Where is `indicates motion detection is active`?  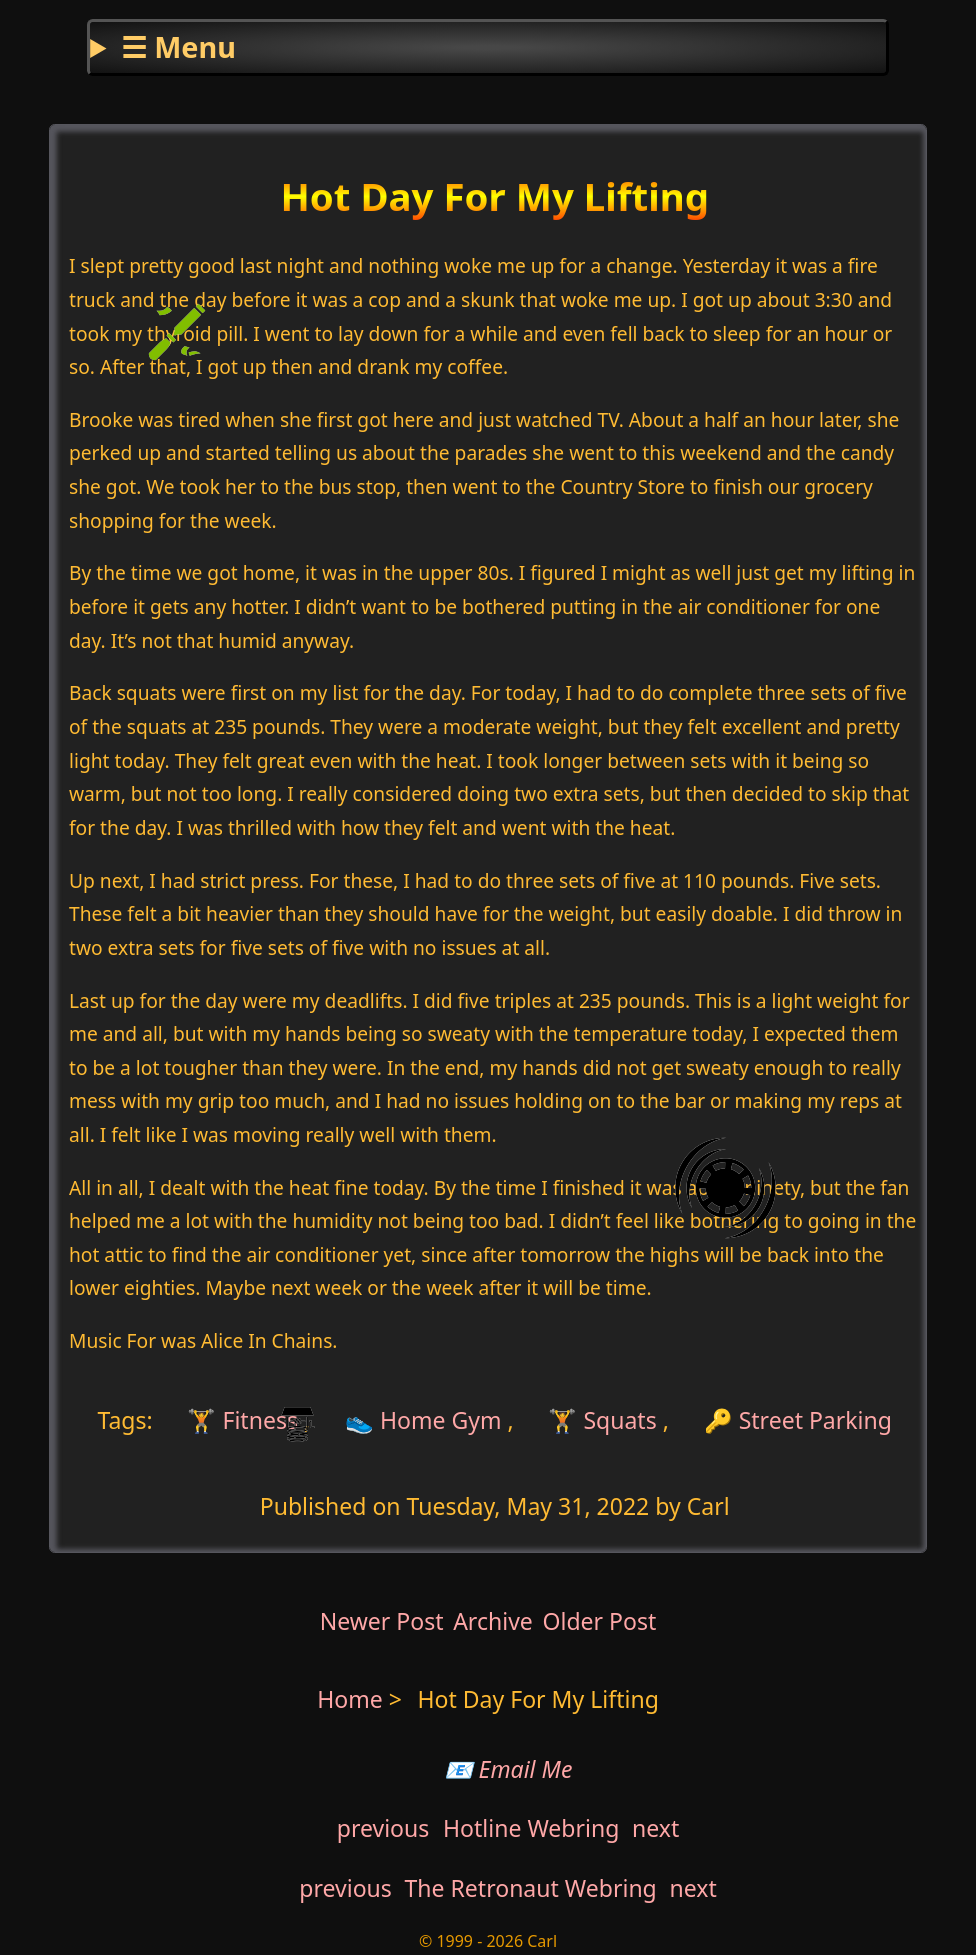 indicates motion detection is active is located at coordinates (725, 1188).